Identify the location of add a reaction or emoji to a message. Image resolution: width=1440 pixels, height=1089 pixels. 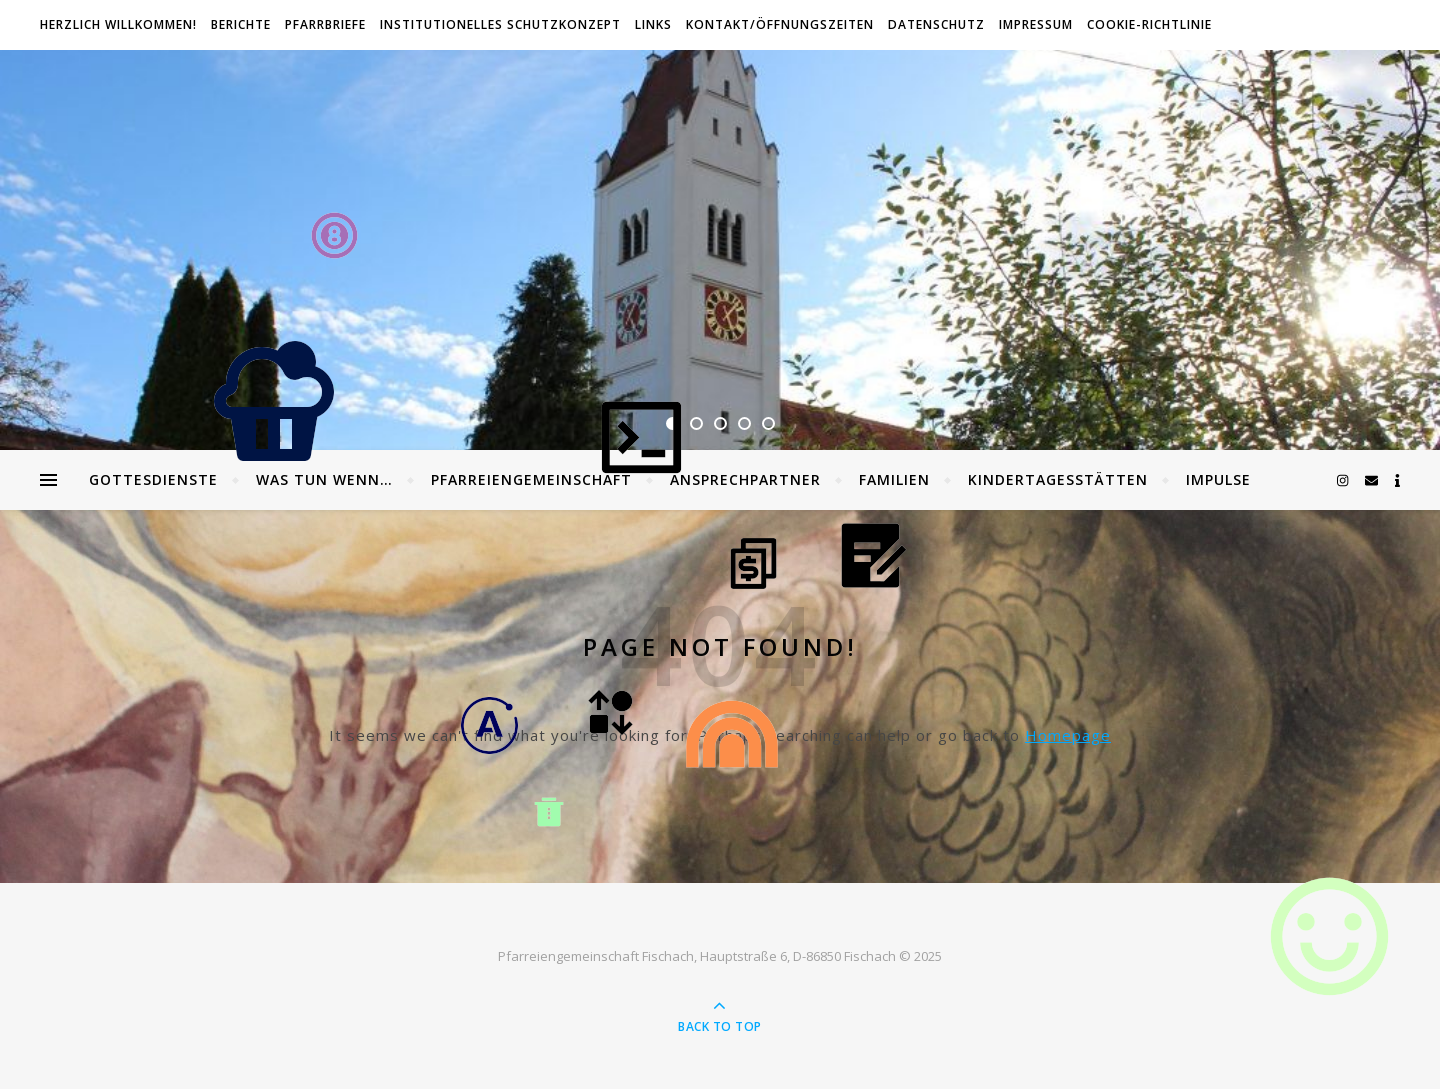
(1329, 936).